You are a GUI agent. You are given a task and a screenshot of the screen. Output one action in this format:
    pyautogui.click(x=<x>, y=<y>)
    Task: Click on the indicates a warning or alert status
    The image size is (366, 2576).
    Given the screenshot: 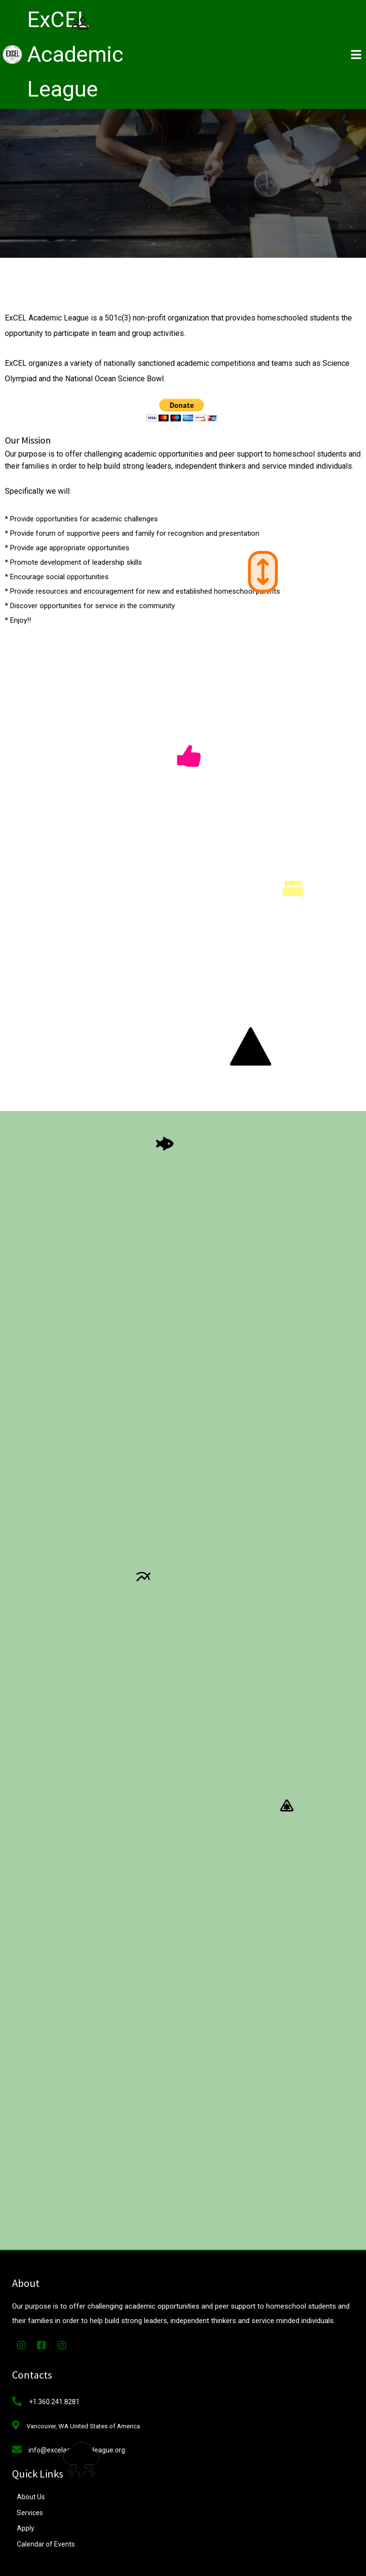 What is the action you would take?
    pyautogui.click(x=251, y=1046)
    